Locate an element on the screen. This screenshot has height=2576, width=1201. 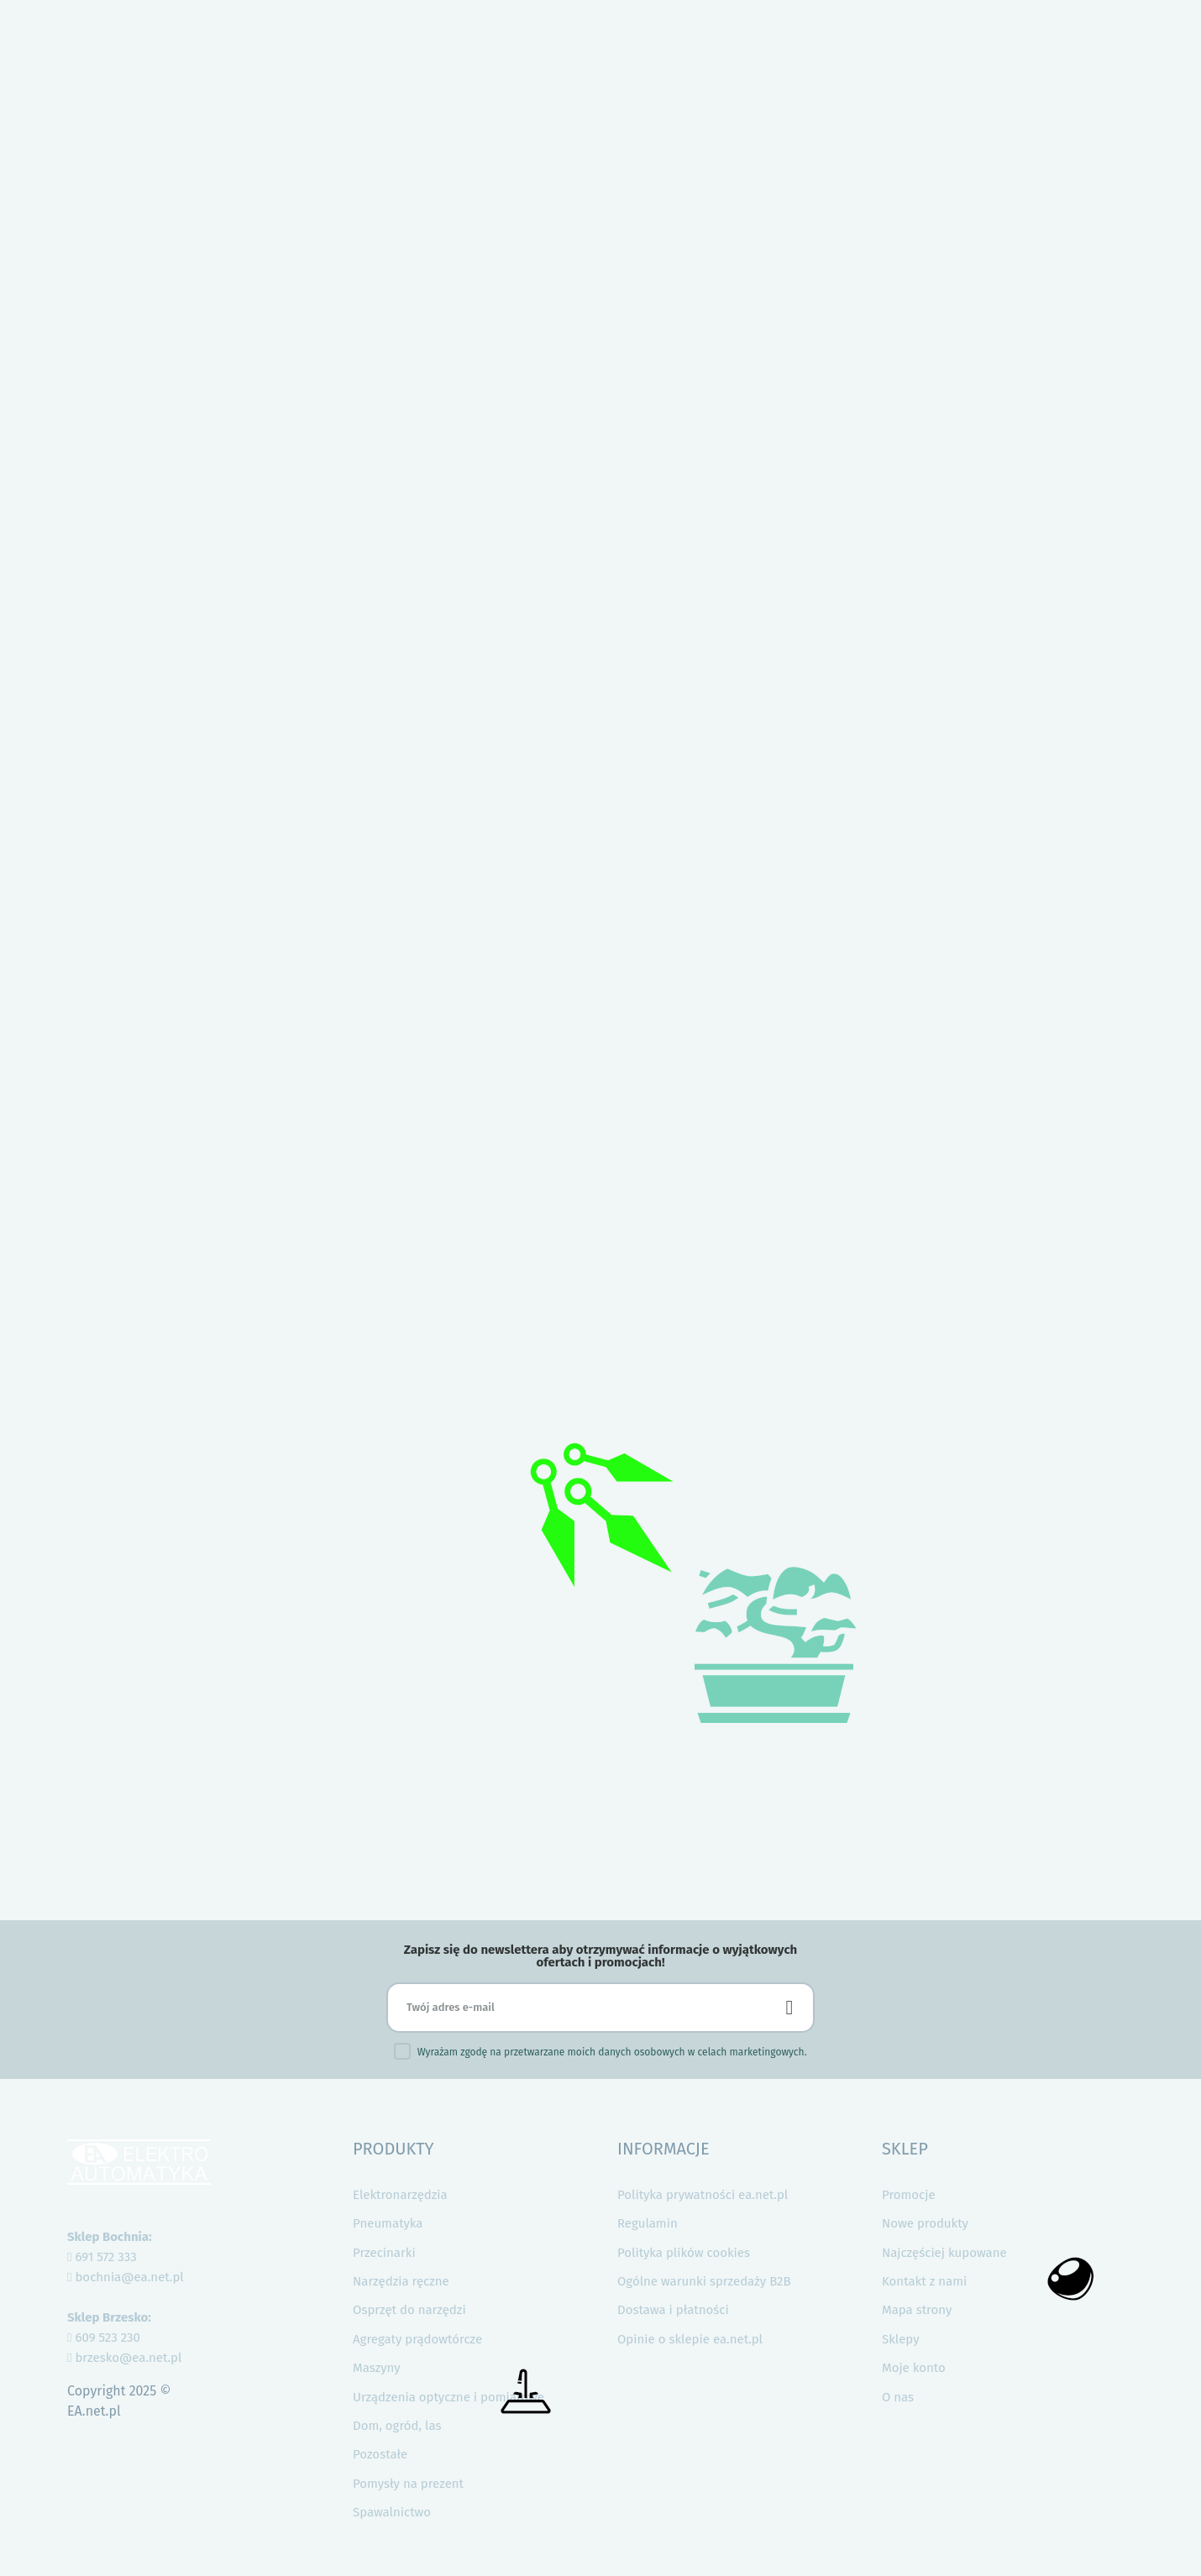
select thrown dagger weapon type is located at coordinates (601, 1515).